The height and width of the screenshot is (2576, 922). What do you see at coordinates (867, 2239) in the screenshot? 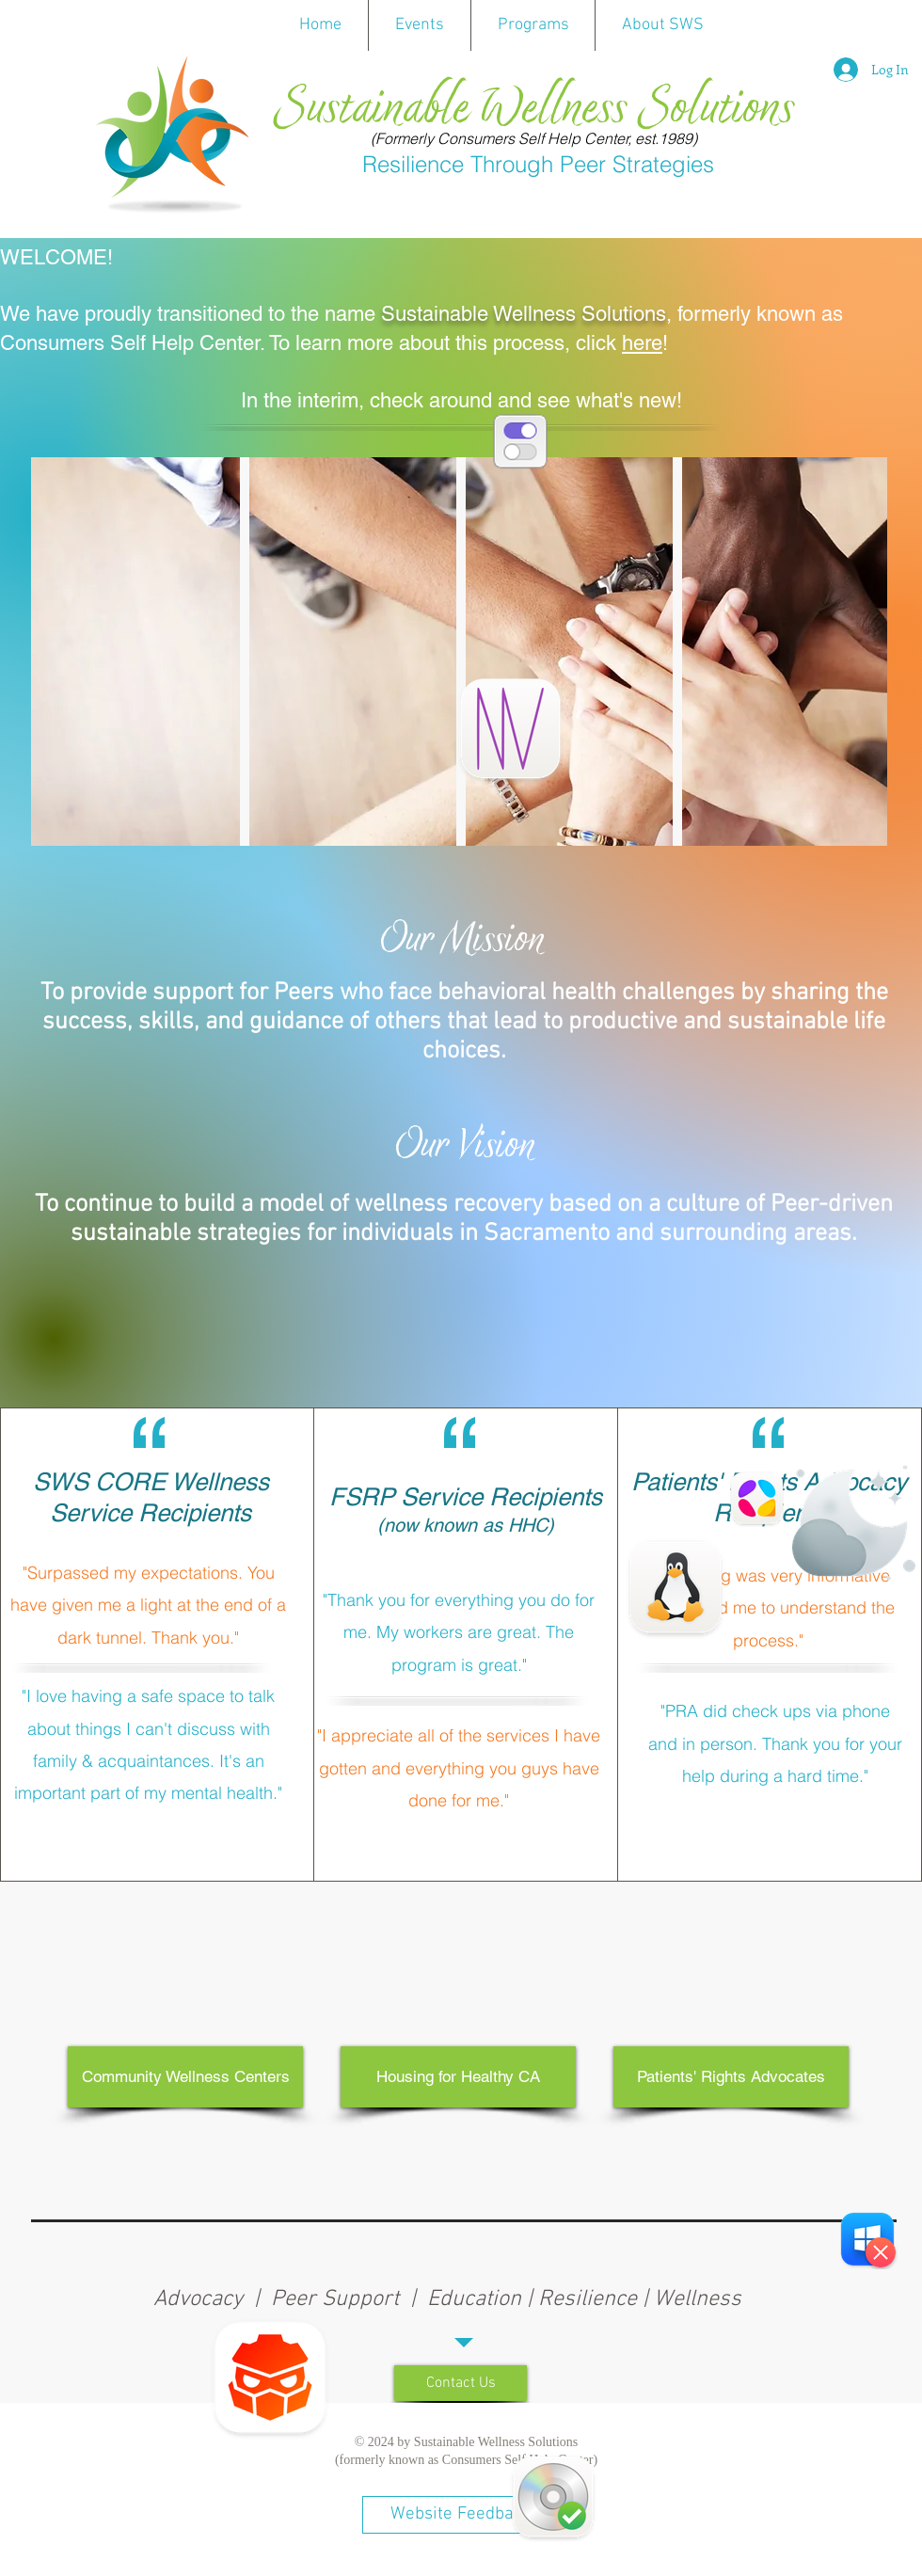
I see `uninstall windows applications running through wine` at bounding box center [867, 2239].